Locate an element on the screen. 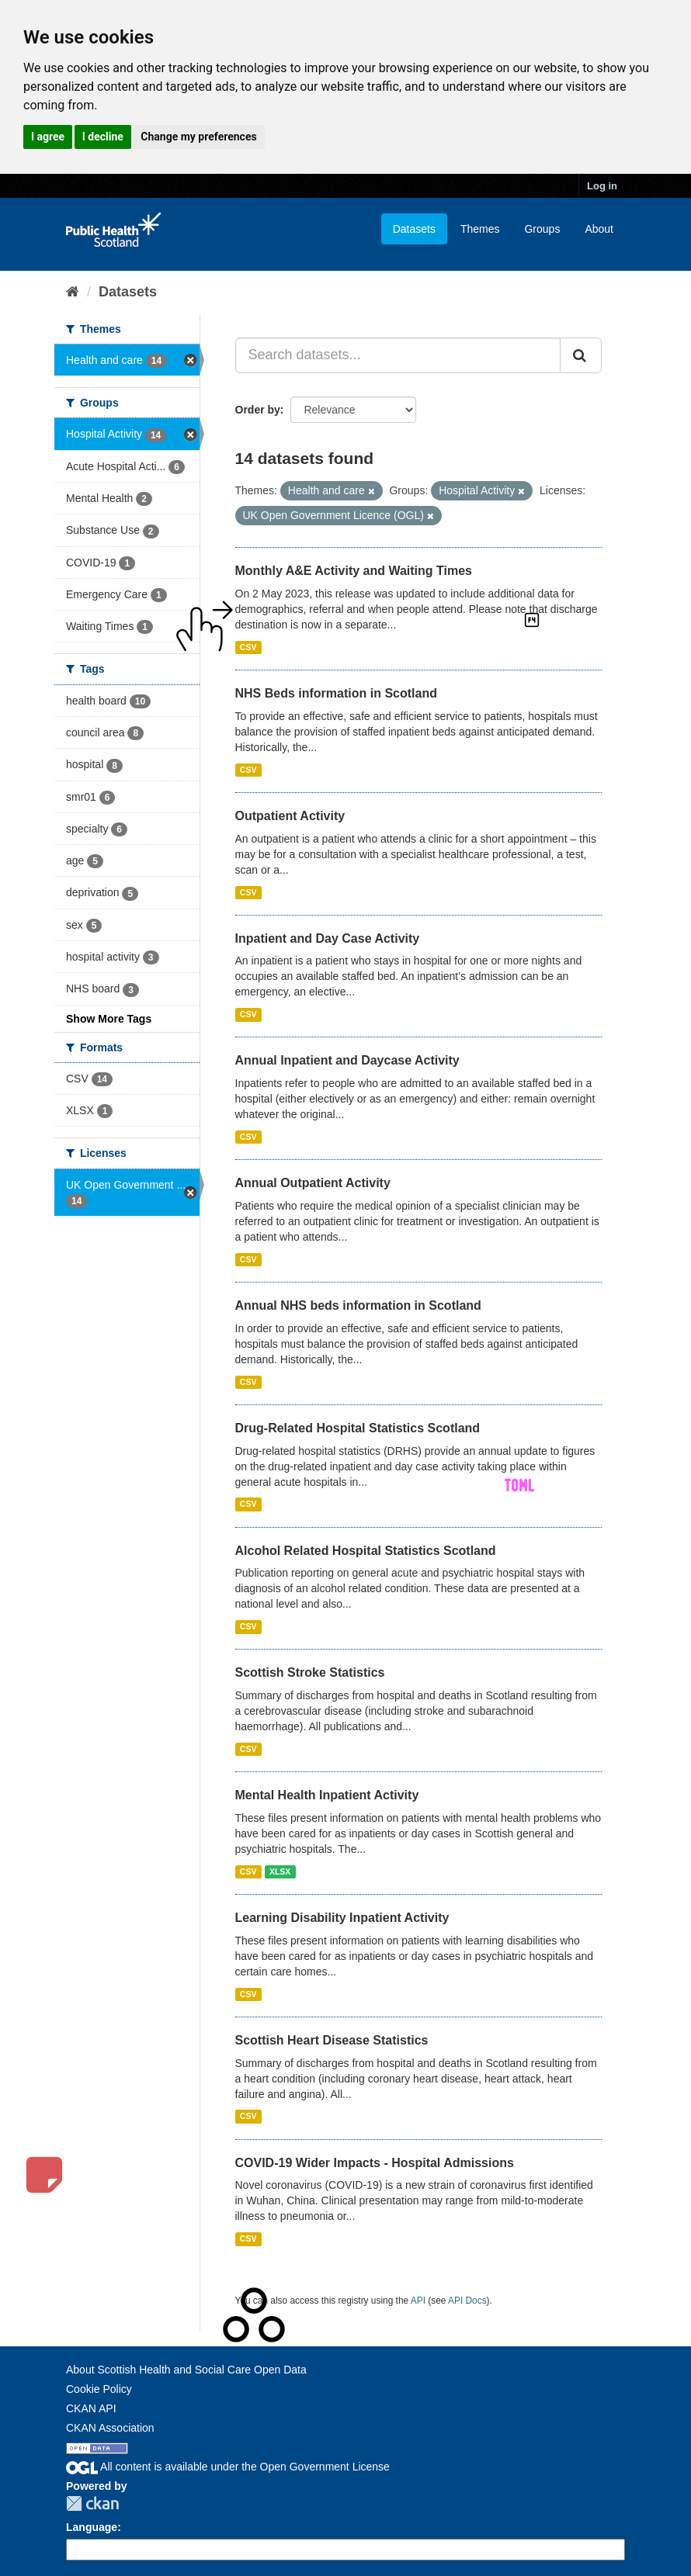 This screenshot has height=2576, width=691. indicates a TOML configuration file is located at coordinates (519, 1485).